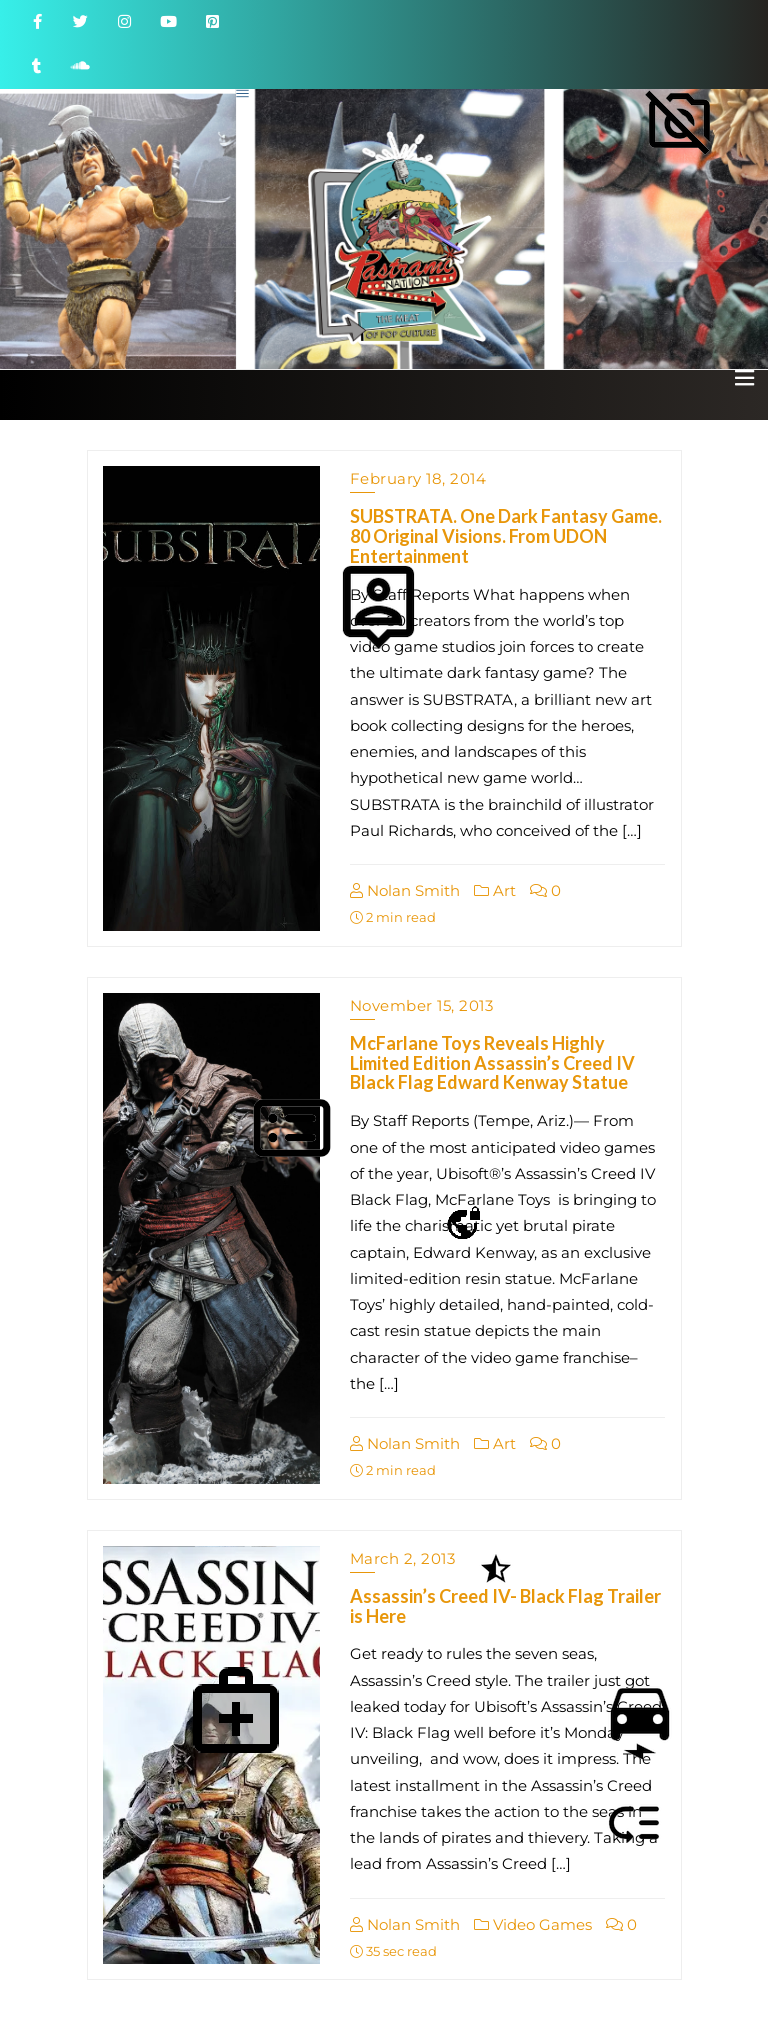 The height and width of the screenshot is (2040, 768). Describe the element at coordinates (378, 605) in the screenshot. I see `view a person's location on the map` at that location.